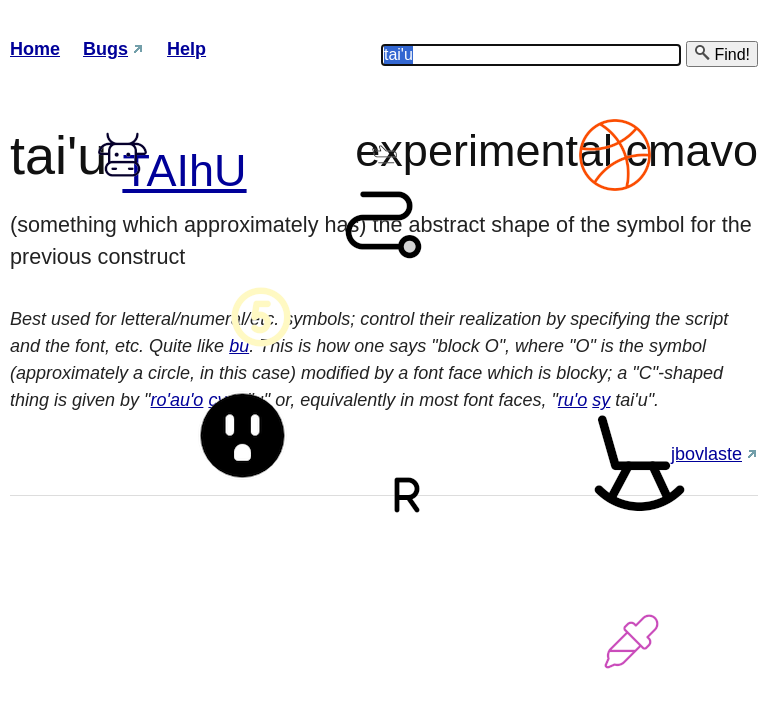 The image size is (768, 720). What do you see at coordinates (122, 155) in the screenshot?
I see `access farm or agriculture features` at bounding box center [122, 155].